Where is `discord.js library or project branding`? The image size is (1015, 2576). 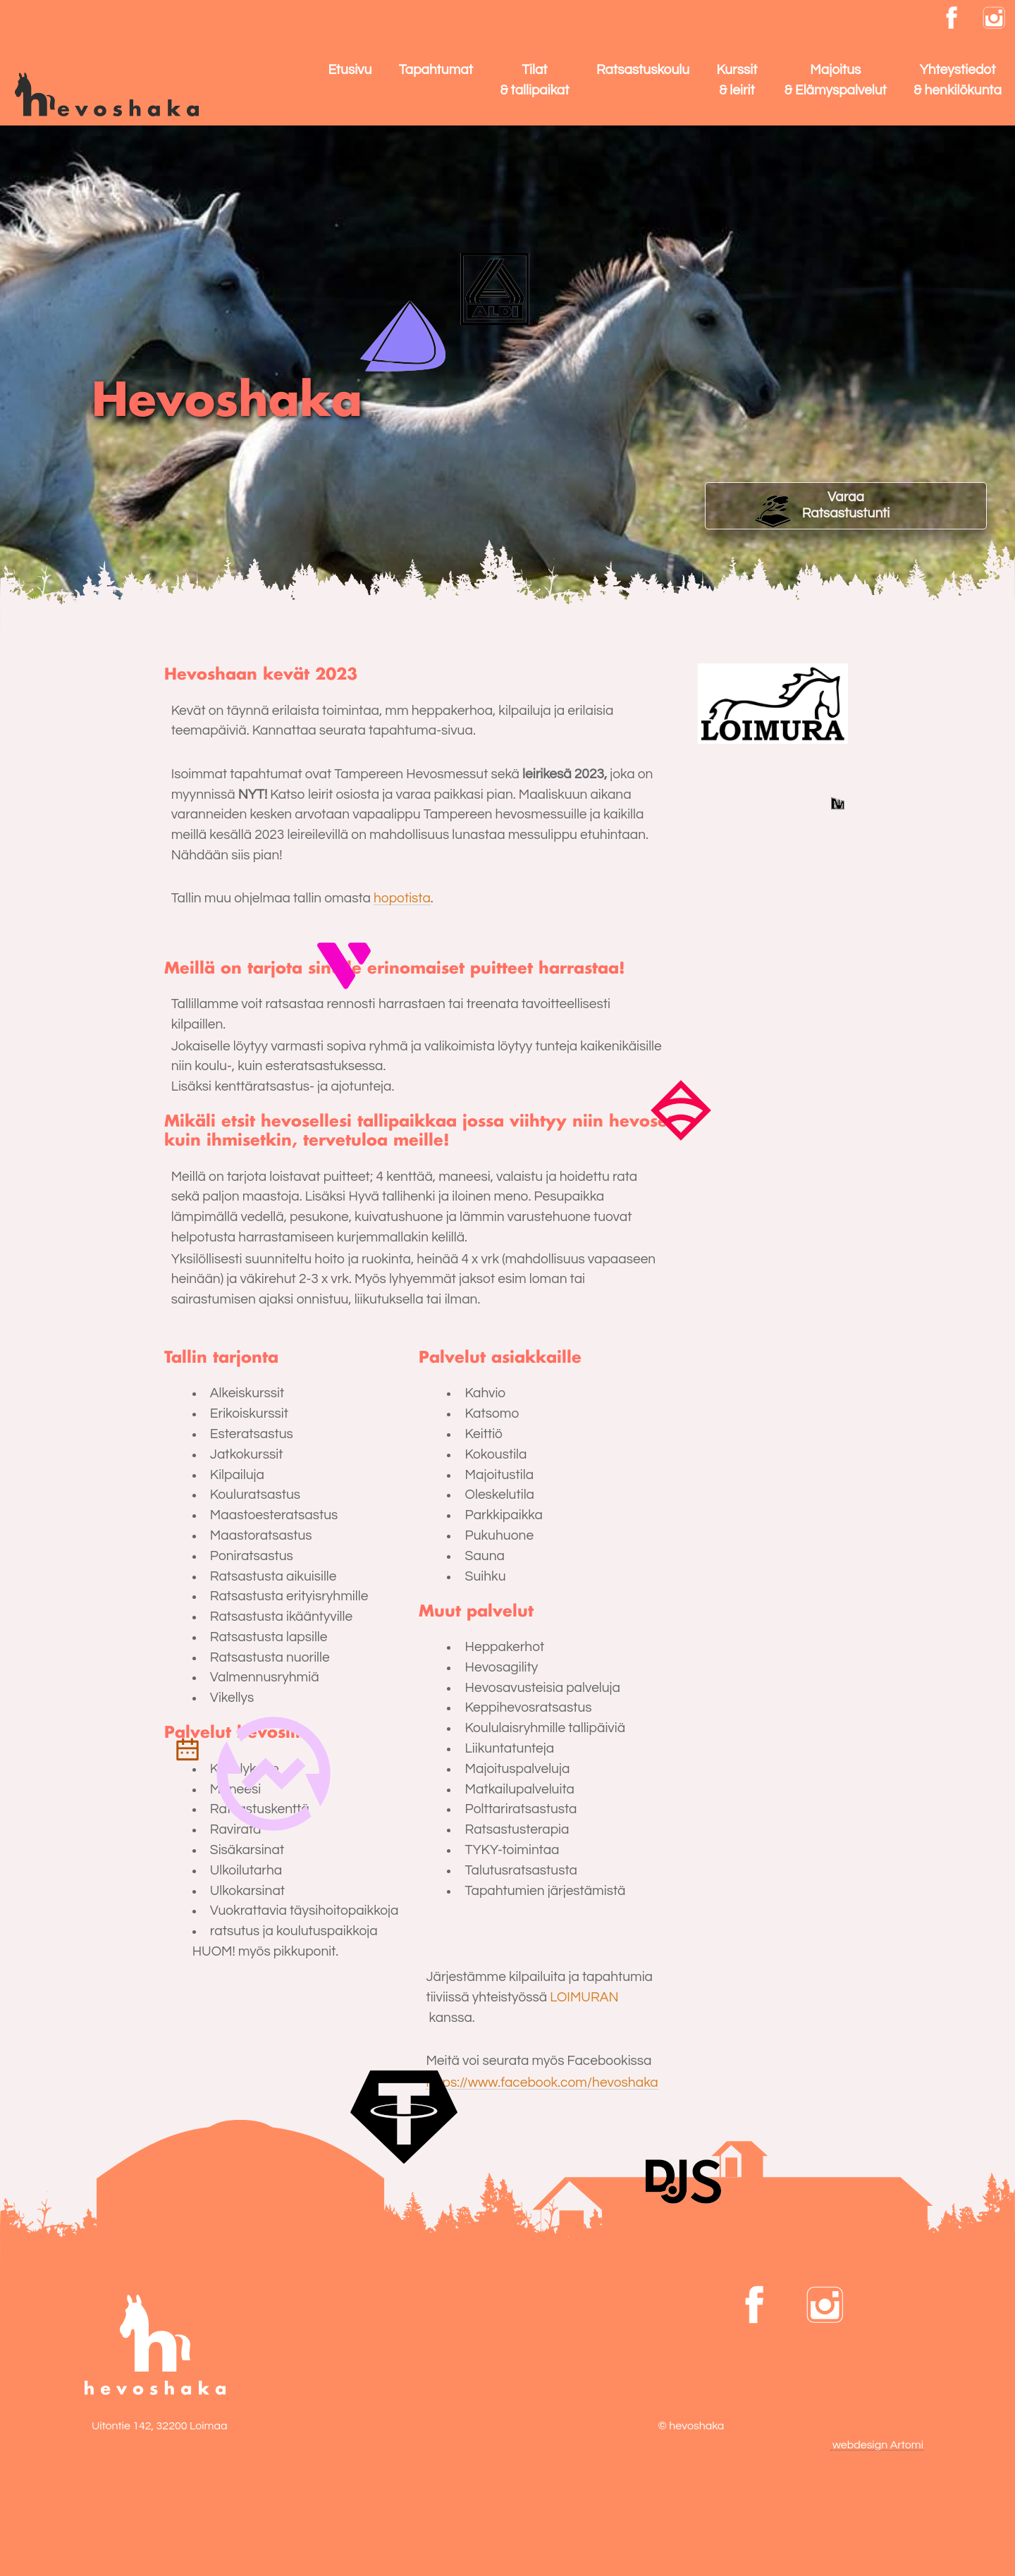 discord.js library or project branding is located at coordinates (683, 2181).